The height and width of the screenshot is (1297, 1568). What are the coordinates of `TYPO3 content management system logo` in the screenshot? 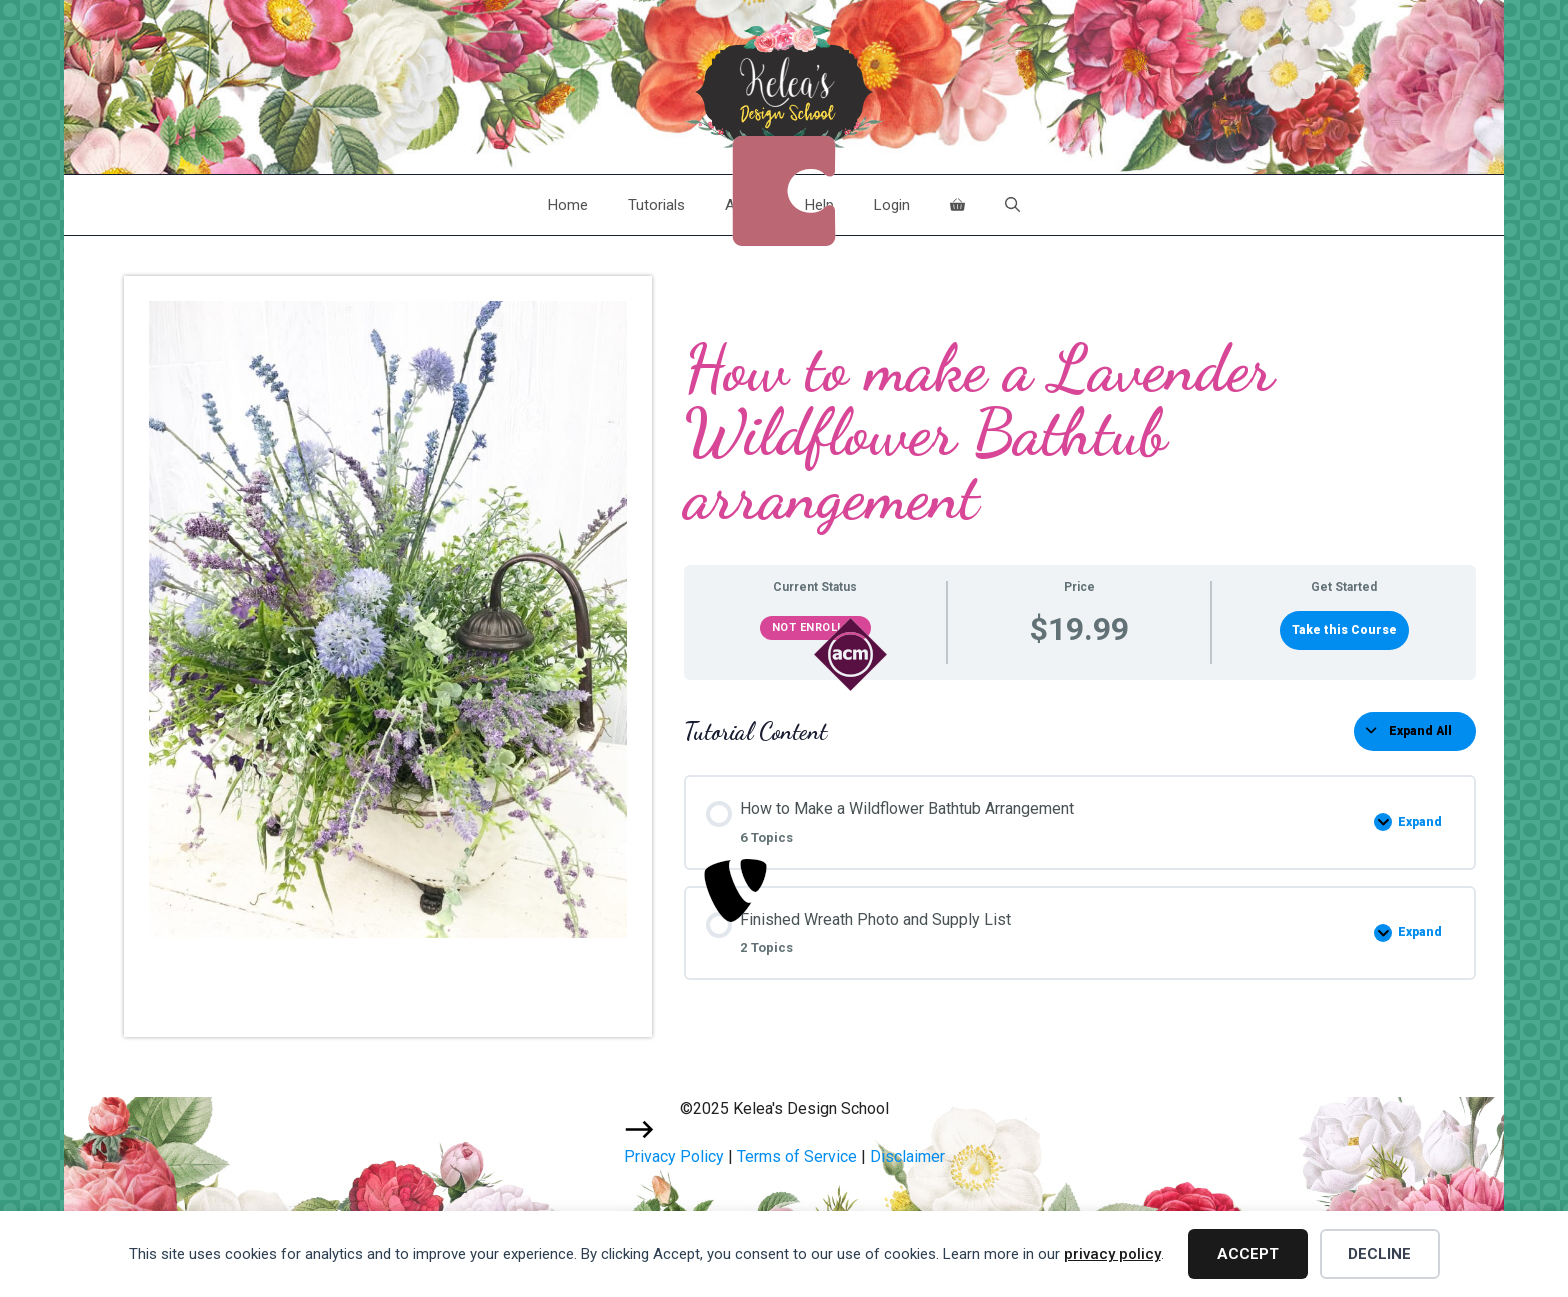 It's located at (735, 890).